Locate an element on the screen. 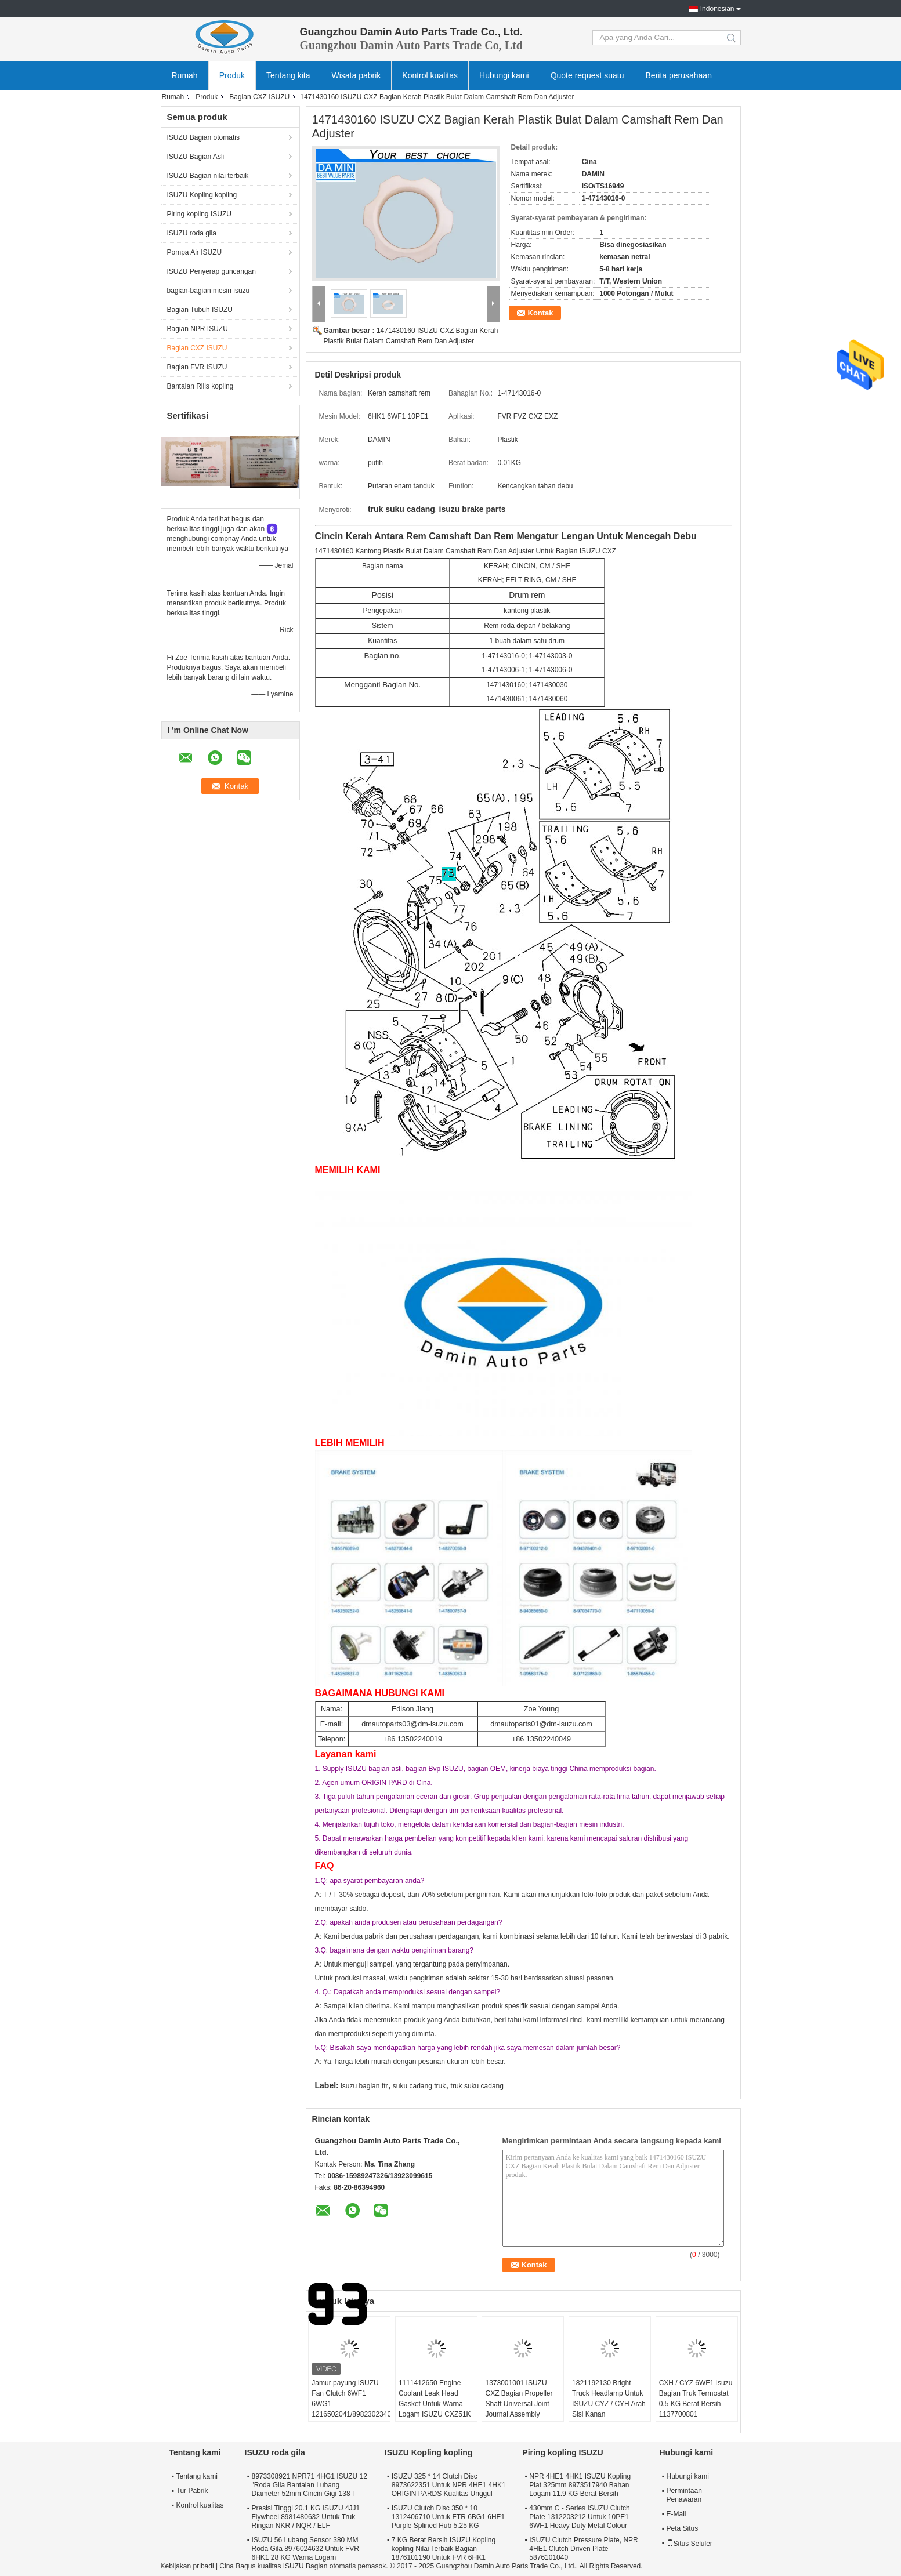 The width and height of the screenshot is (901, 2576). indicates step 6 in a multi-step process is located at coordinates (272, 529).